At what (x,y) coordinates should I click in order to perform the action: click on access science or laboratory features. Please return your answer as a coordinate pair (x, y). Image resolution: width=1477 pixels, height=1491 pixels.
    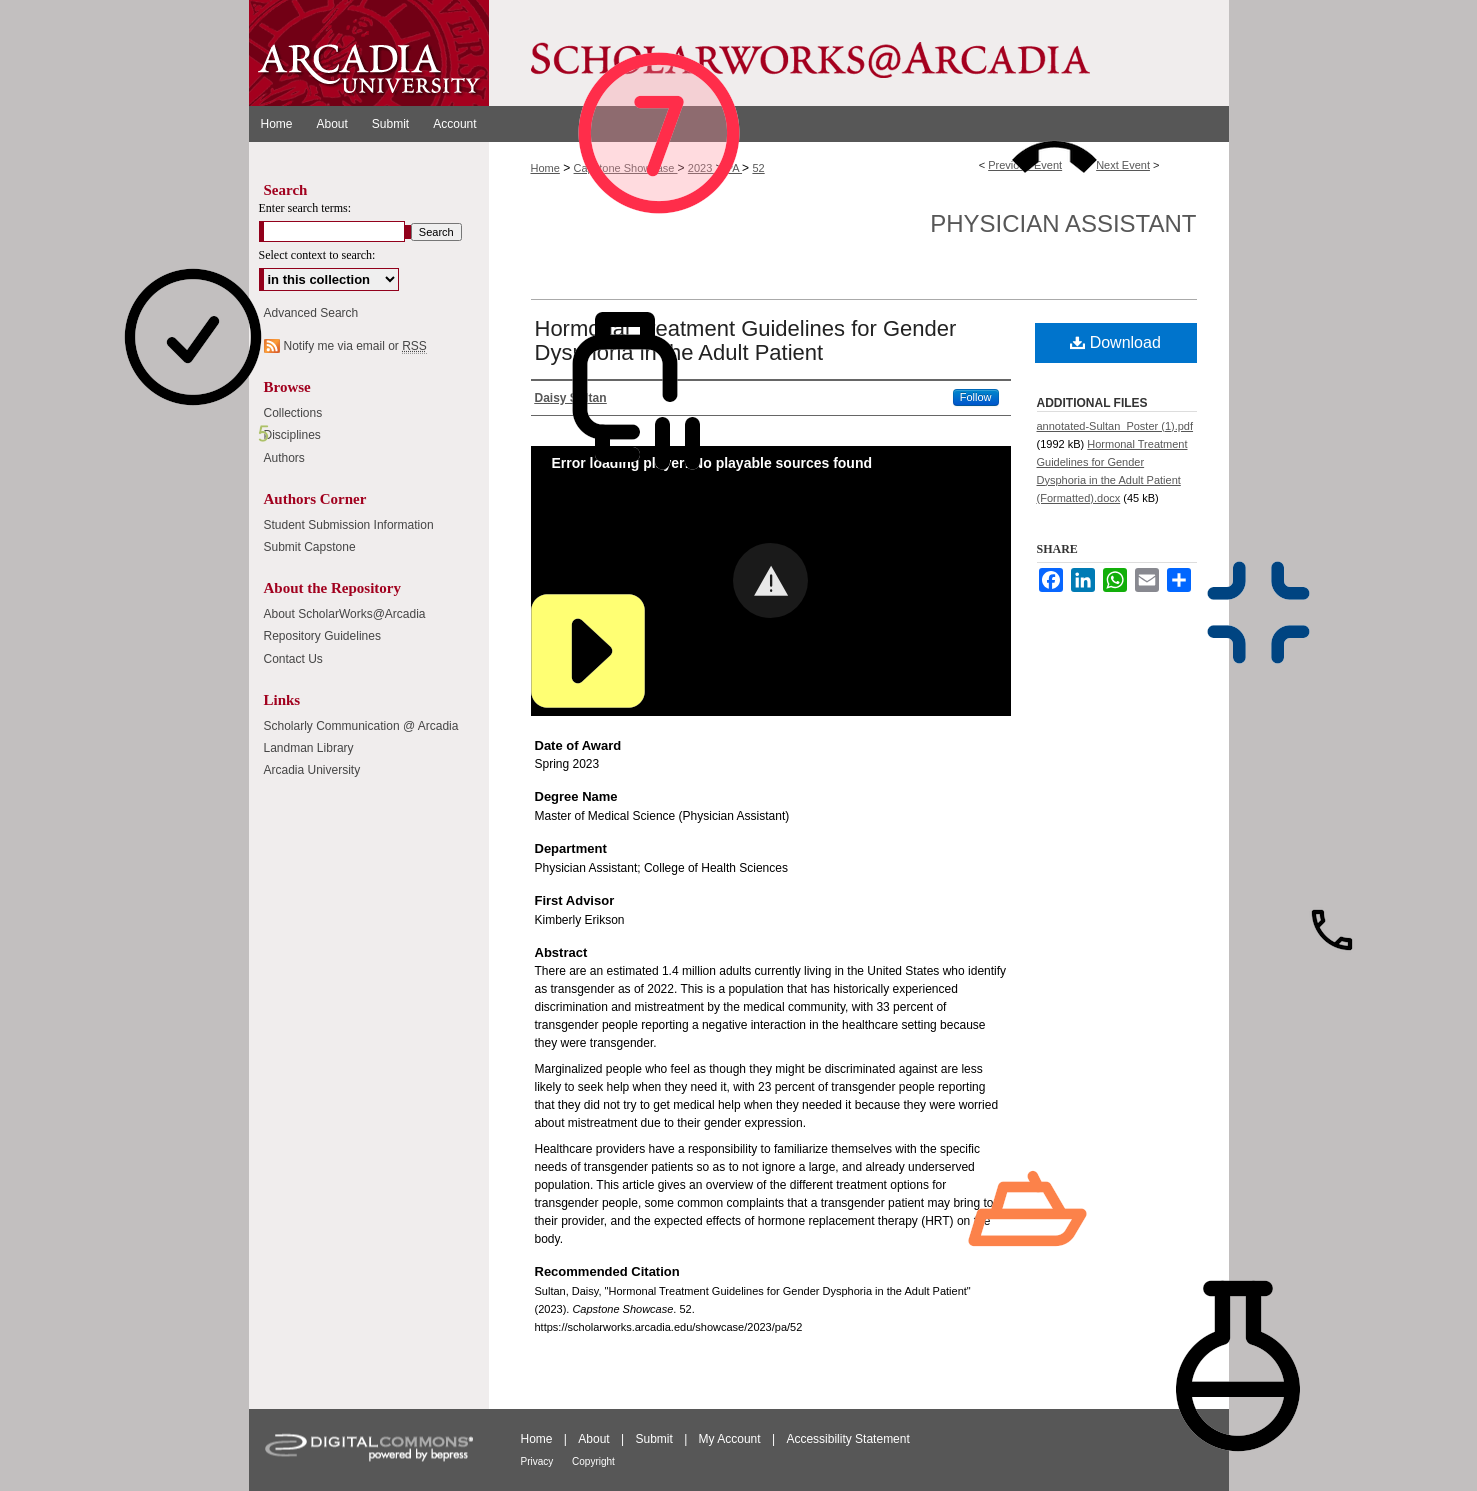
    Looking at the image, I should click on (1238, 1366).